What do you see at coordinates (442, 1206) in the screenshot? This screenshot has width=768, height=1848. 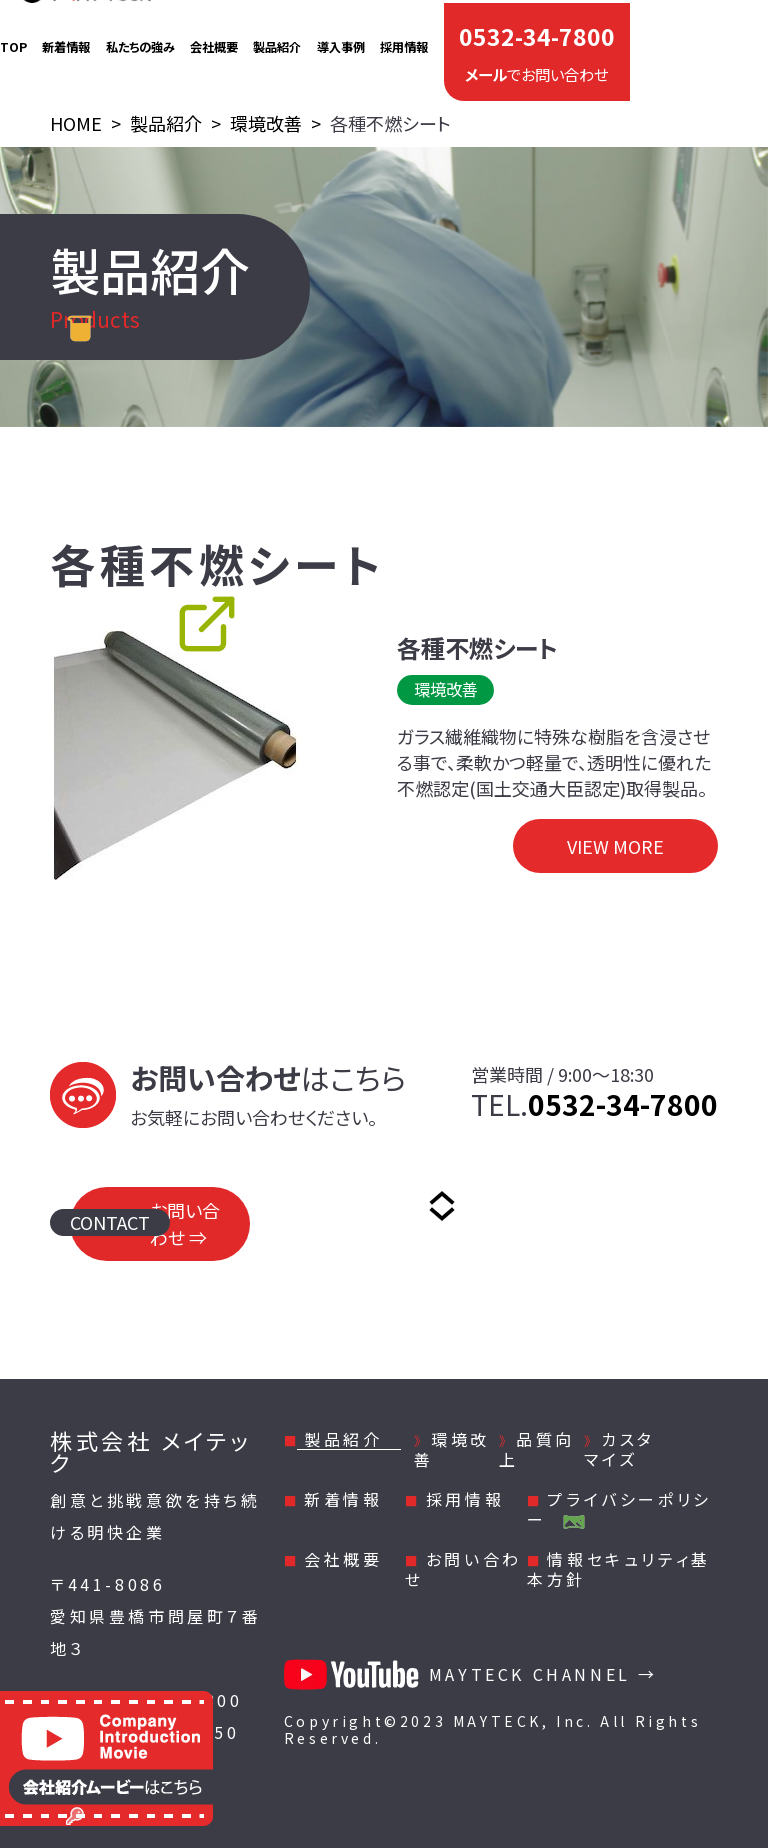 I see `expand or collapse a section` at bounding box center [442, 1206].